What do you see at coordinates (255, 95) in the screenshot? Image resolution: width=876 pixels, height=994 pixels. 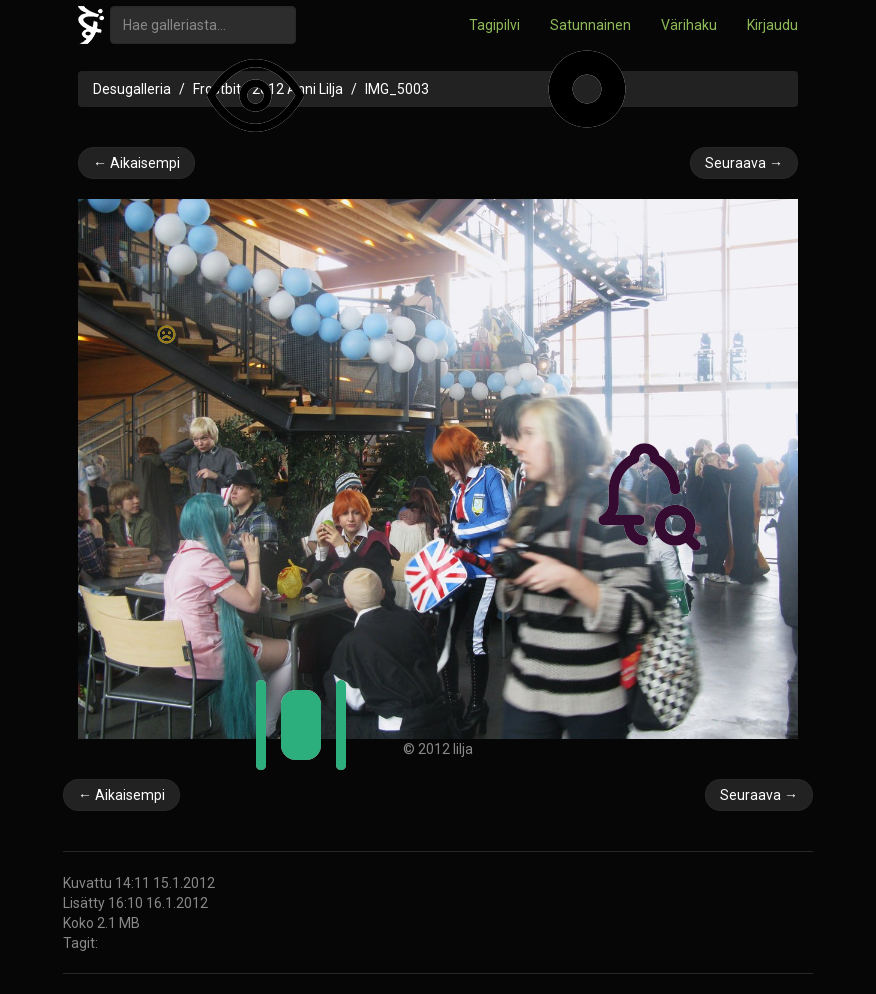 I see `view or preview content` at bounding box center [255, 95].